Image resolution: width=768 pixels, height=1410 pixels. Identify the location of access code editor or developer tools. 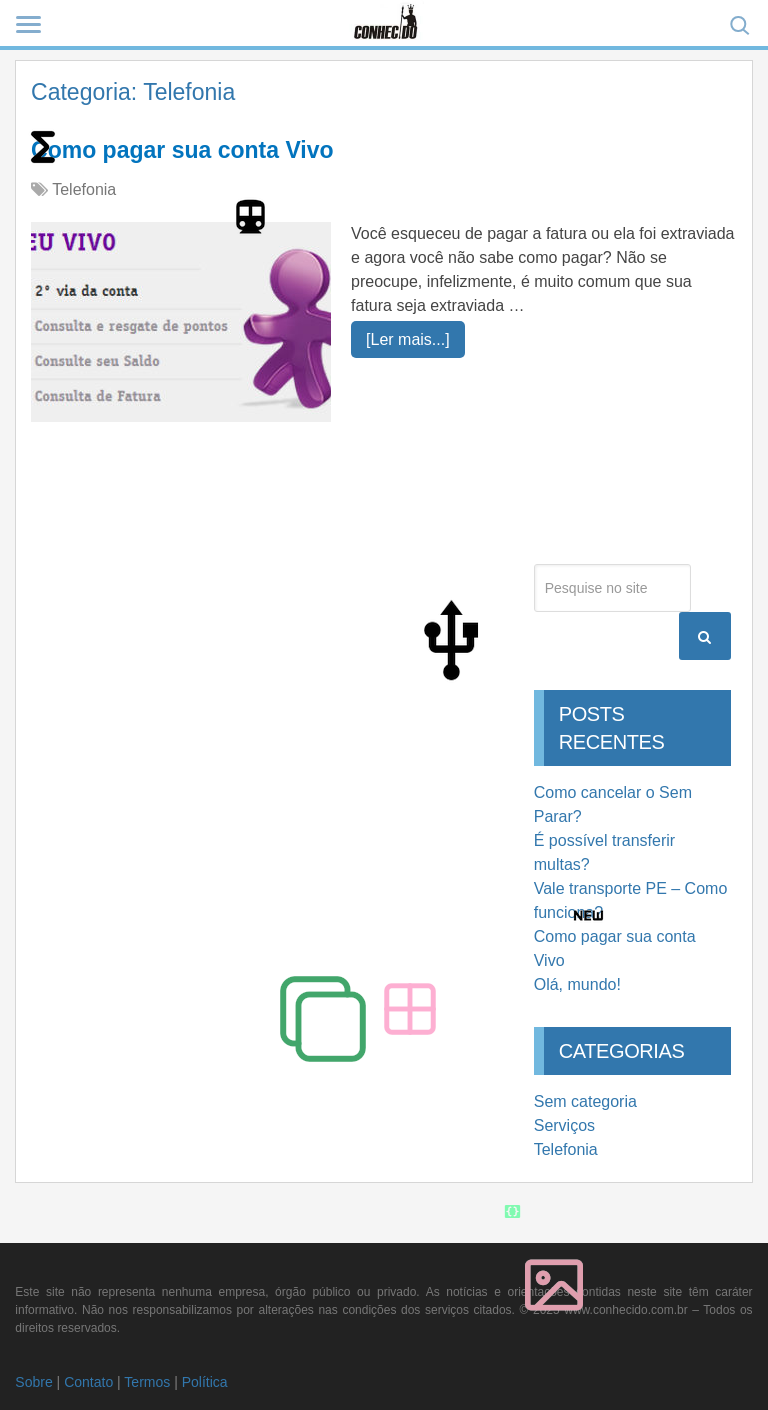
(512, 1211).